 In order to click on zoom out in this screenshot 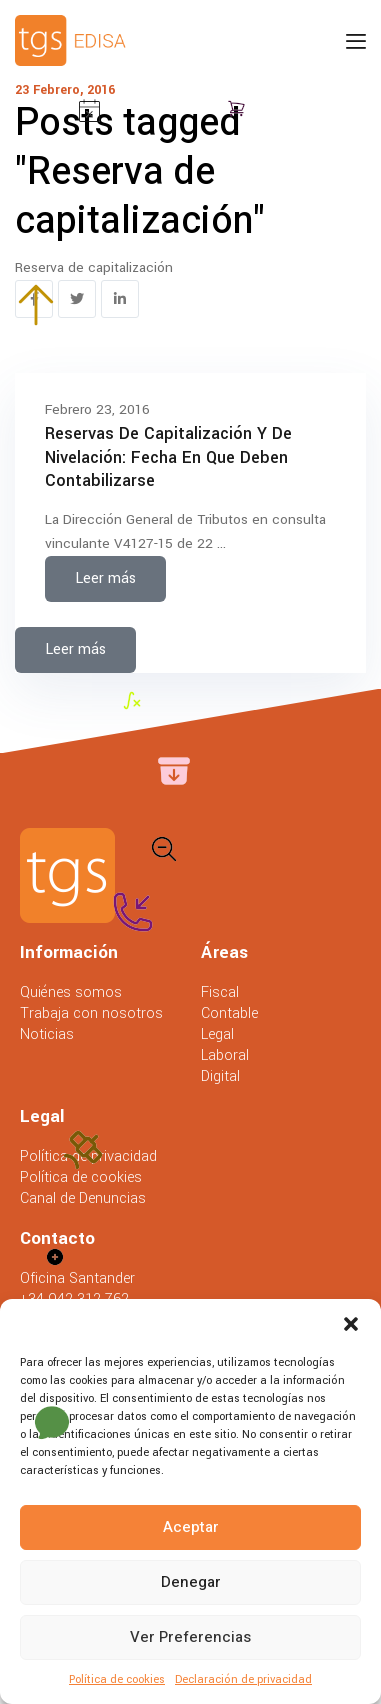, I will do `click(164, 849)`.